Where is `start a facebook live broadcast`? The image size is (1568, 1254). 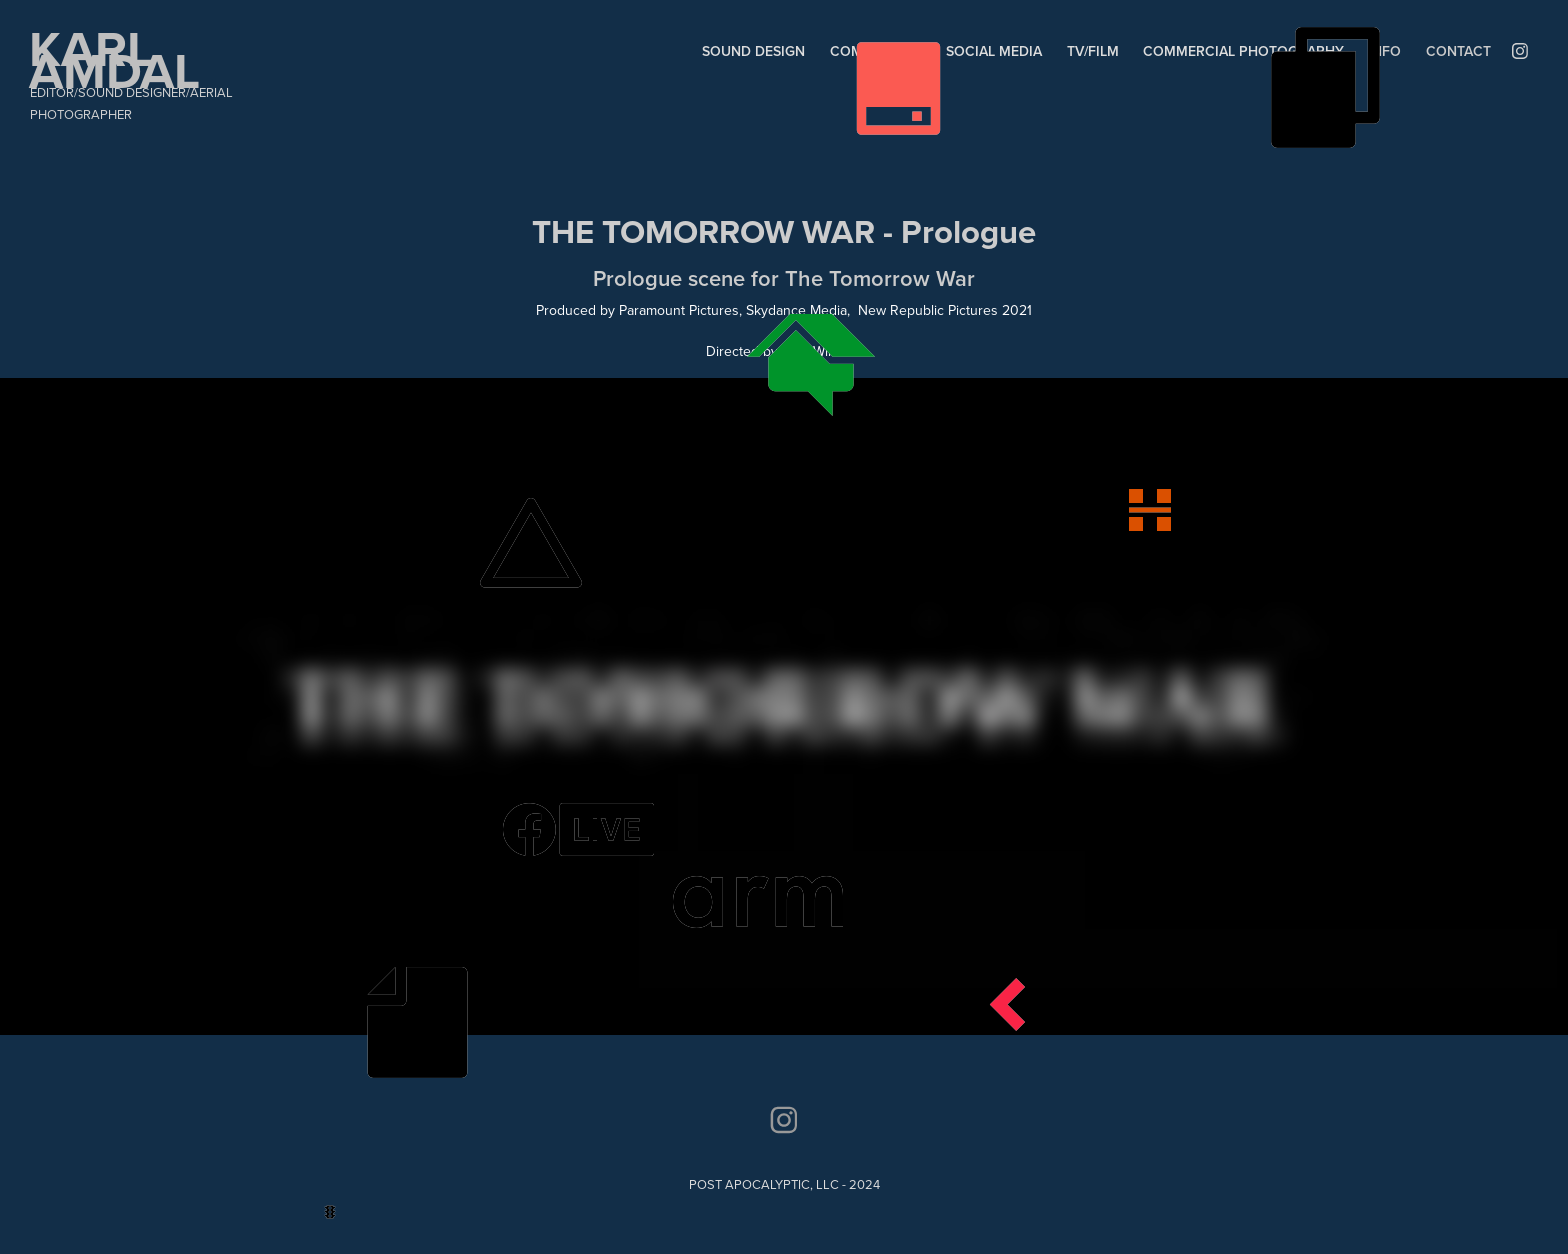 start a facebook live broadcast is located at coordinates (578, 829).